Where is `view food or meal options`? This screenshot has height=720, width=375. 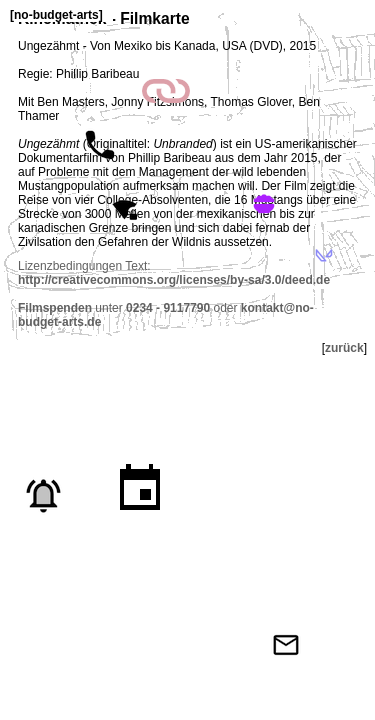
view food or meal options is located at coordinates (264, 204).